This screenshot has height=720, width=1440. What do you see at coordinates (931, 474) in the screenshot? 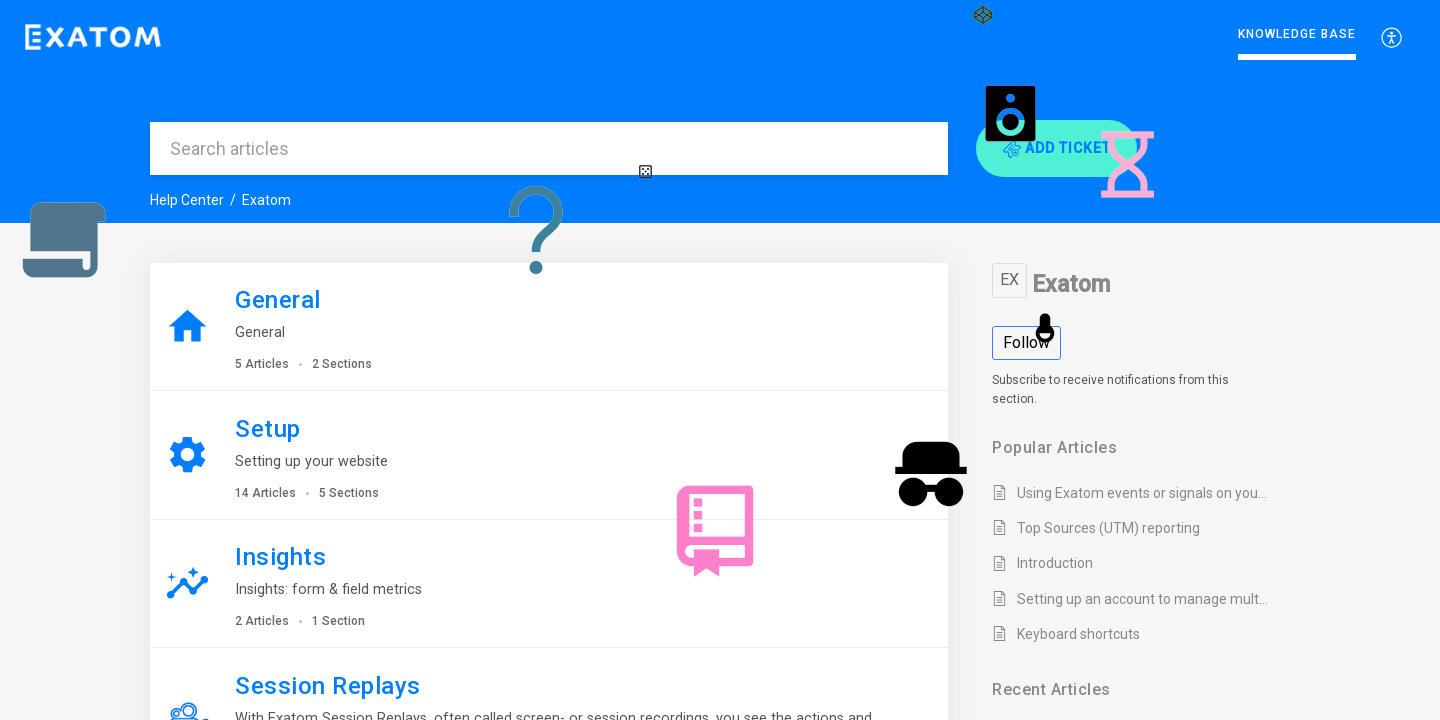
I see `enable incognito or private browsing mode` at bounding box center [931, 474].